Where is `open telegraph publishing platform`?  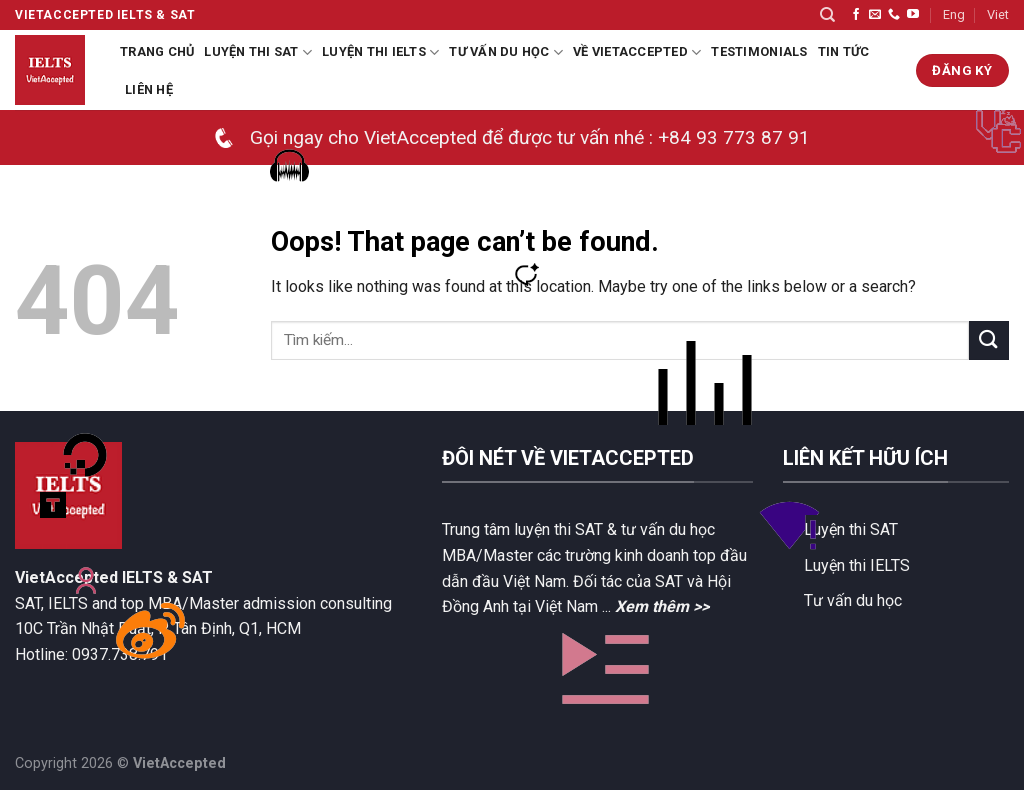
open telegraph publishing platform is located at coordinates (53, 505).